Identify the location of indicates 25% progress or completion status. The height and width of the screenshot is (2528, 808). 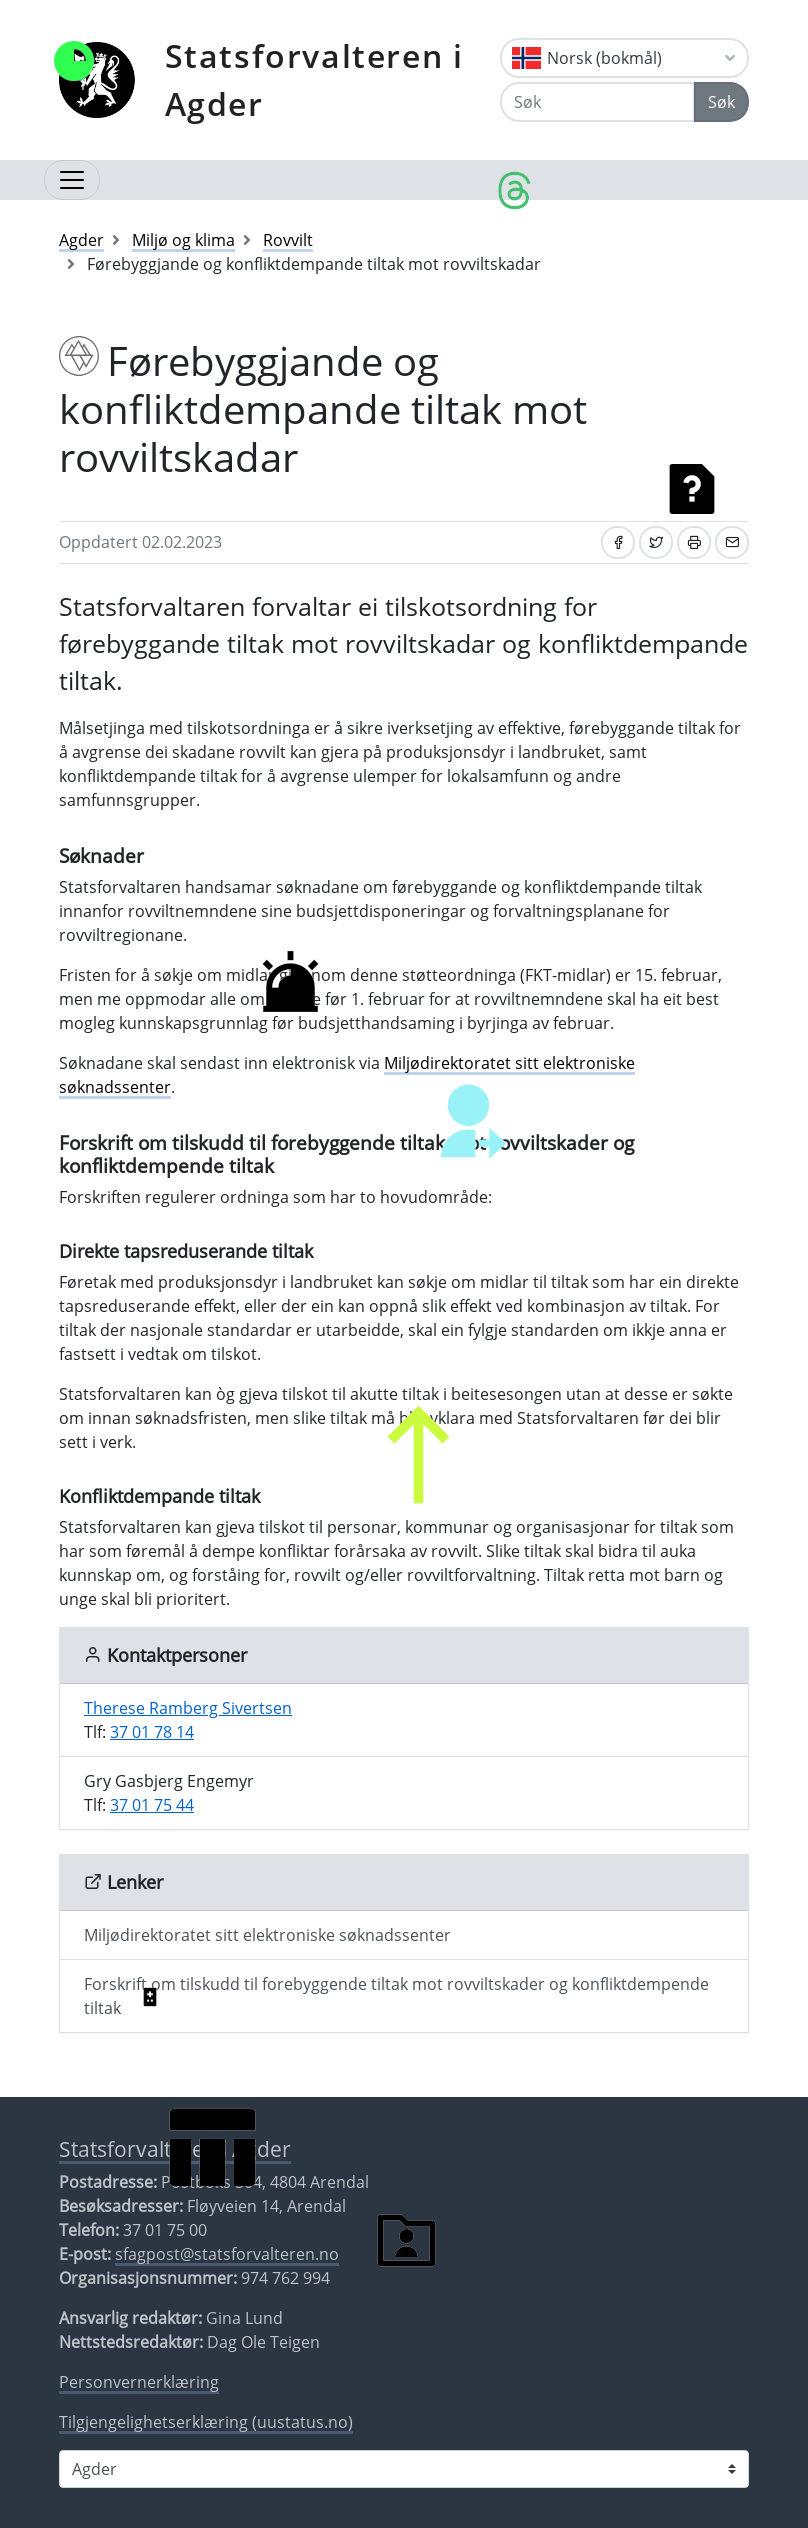
(74, 61).